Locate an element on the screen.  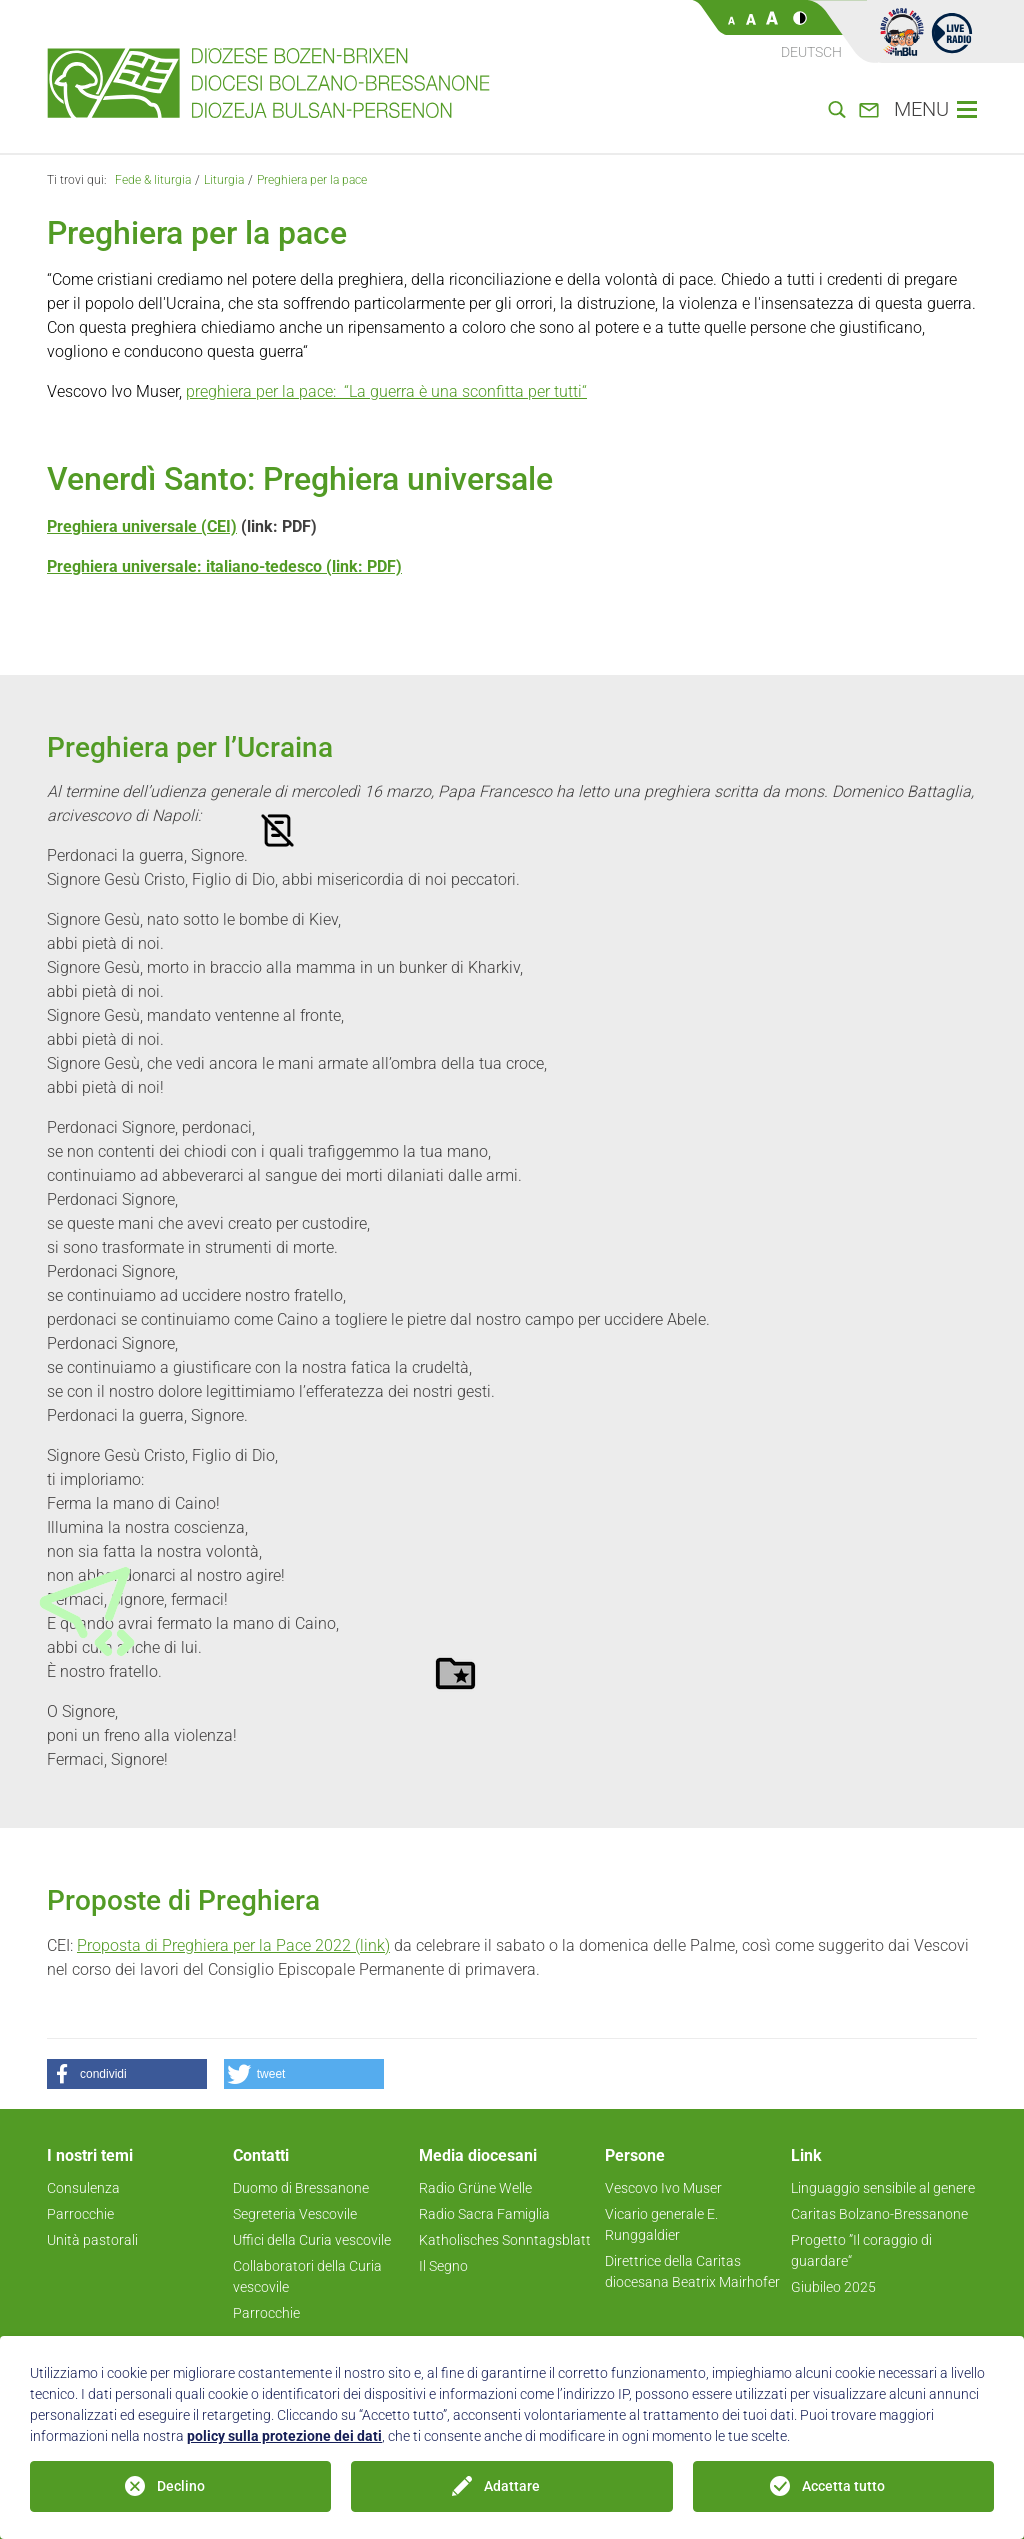
notes feature disabled is located at coordinates (277, 830).